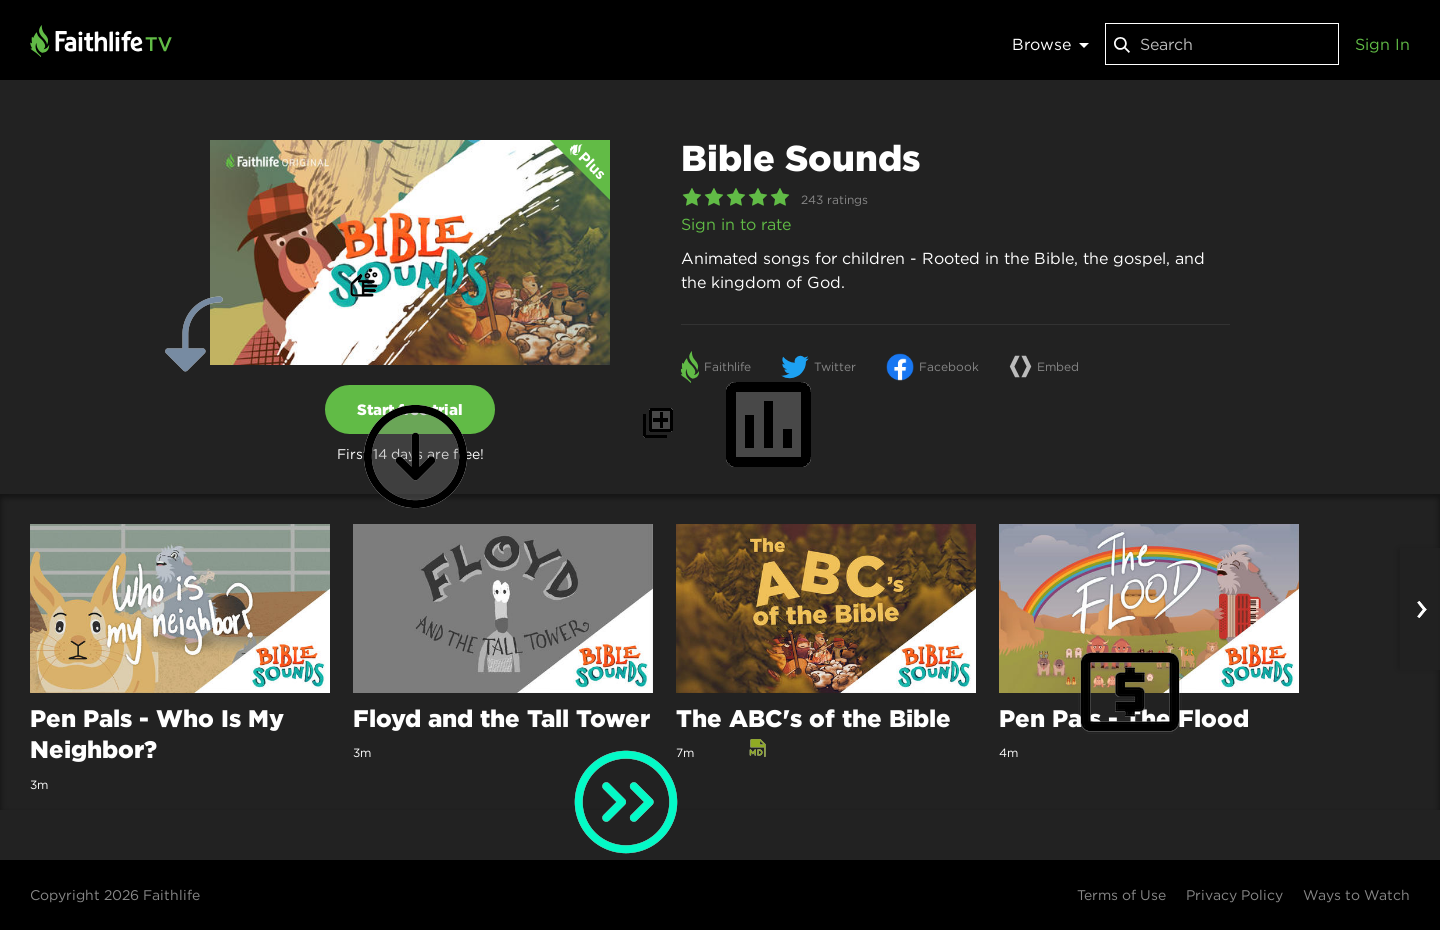 This screenshot has width=1440, height=930. Describe the element at coordinates (626, 802) in the screenshot. I see `skip forward or advance to next item` at that location.